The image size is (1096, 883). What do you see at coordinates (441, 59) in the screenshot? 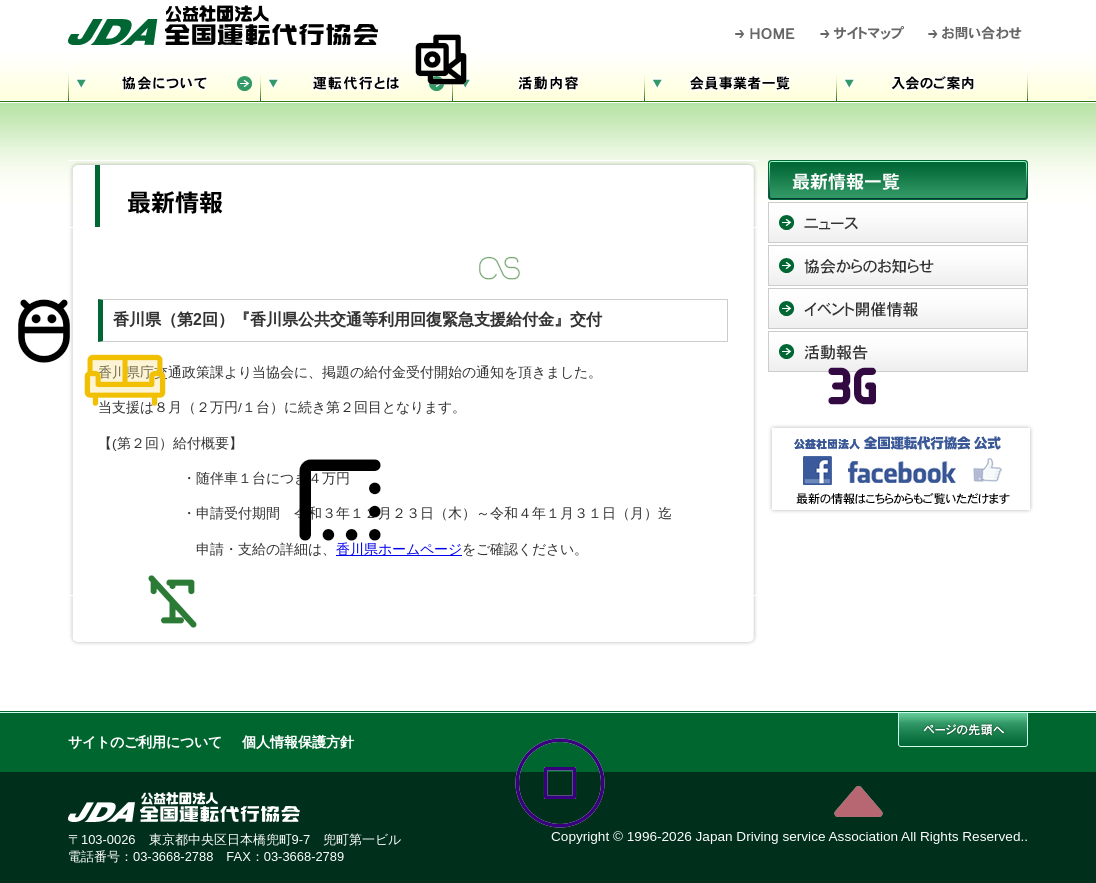
I see `open Microsoft Outlook email` at bounding box center [441, 59].